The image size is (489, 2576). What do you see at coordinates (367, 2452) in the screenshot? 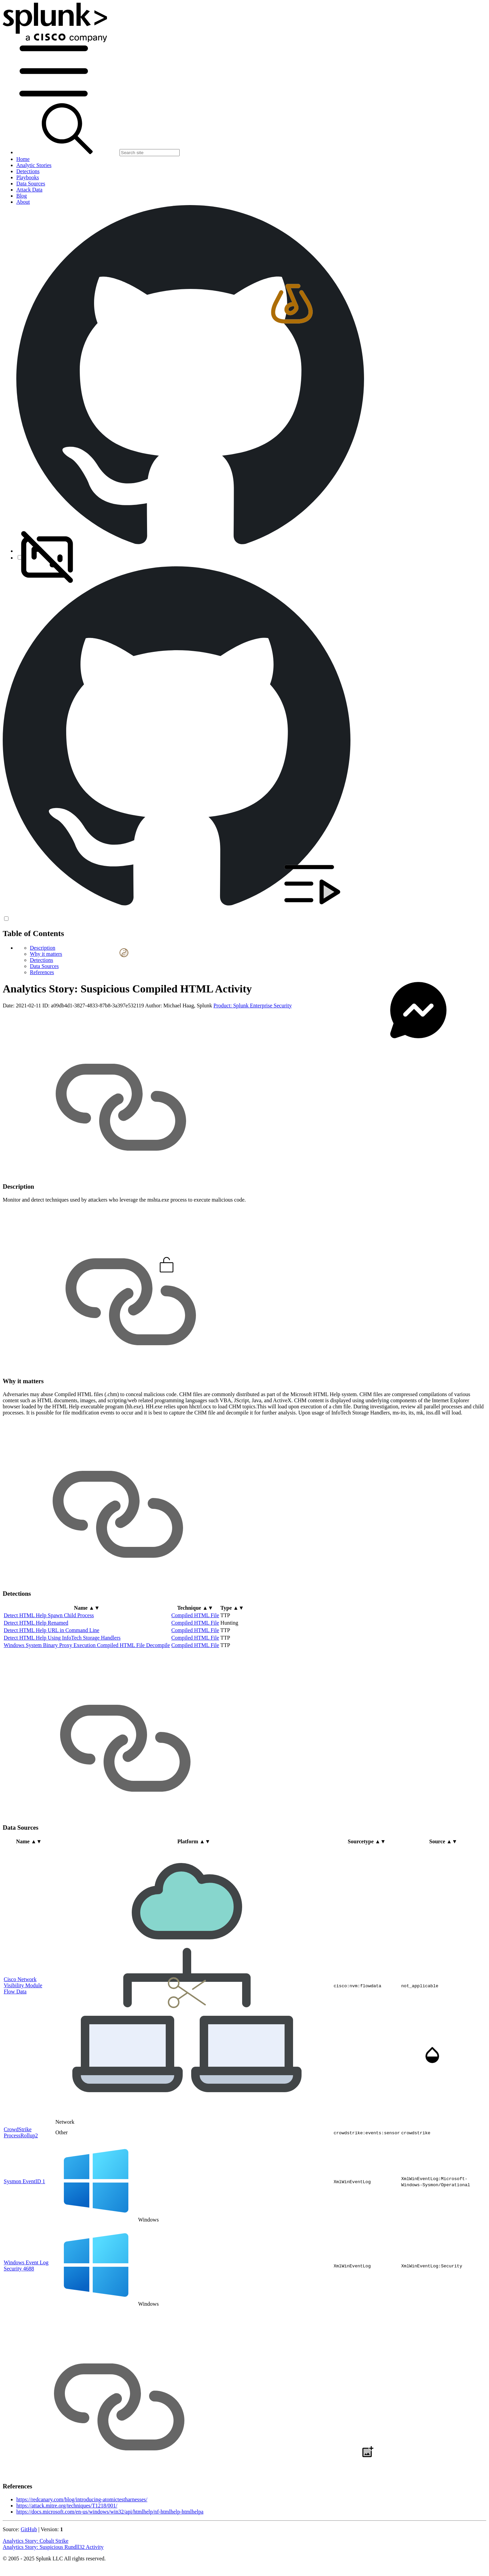
I see `add a new photo to your gallery` at bounding box center [367, 2452].